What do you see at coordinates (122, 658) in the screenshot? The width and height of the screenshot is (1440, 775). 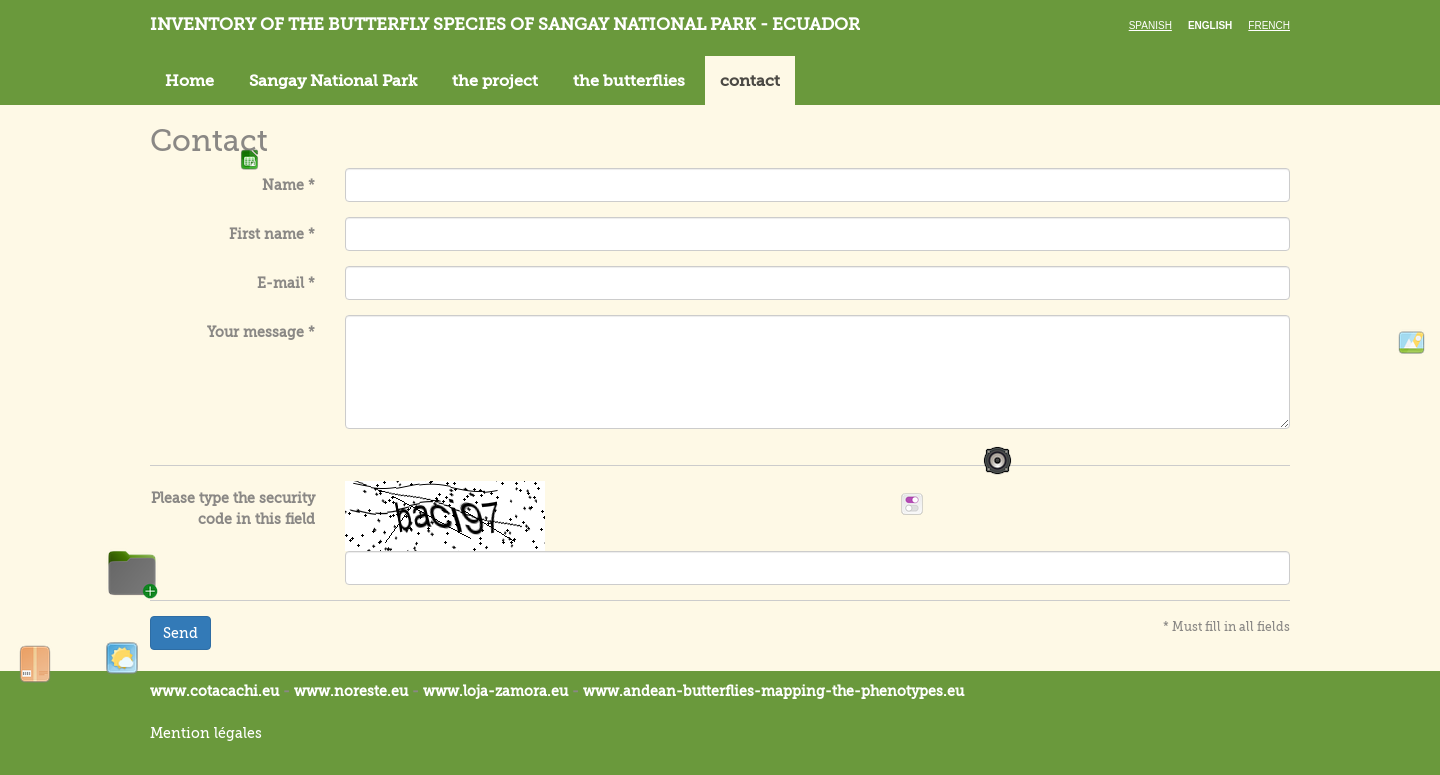 I see `open the weather app` at bounding box center [122, 658].